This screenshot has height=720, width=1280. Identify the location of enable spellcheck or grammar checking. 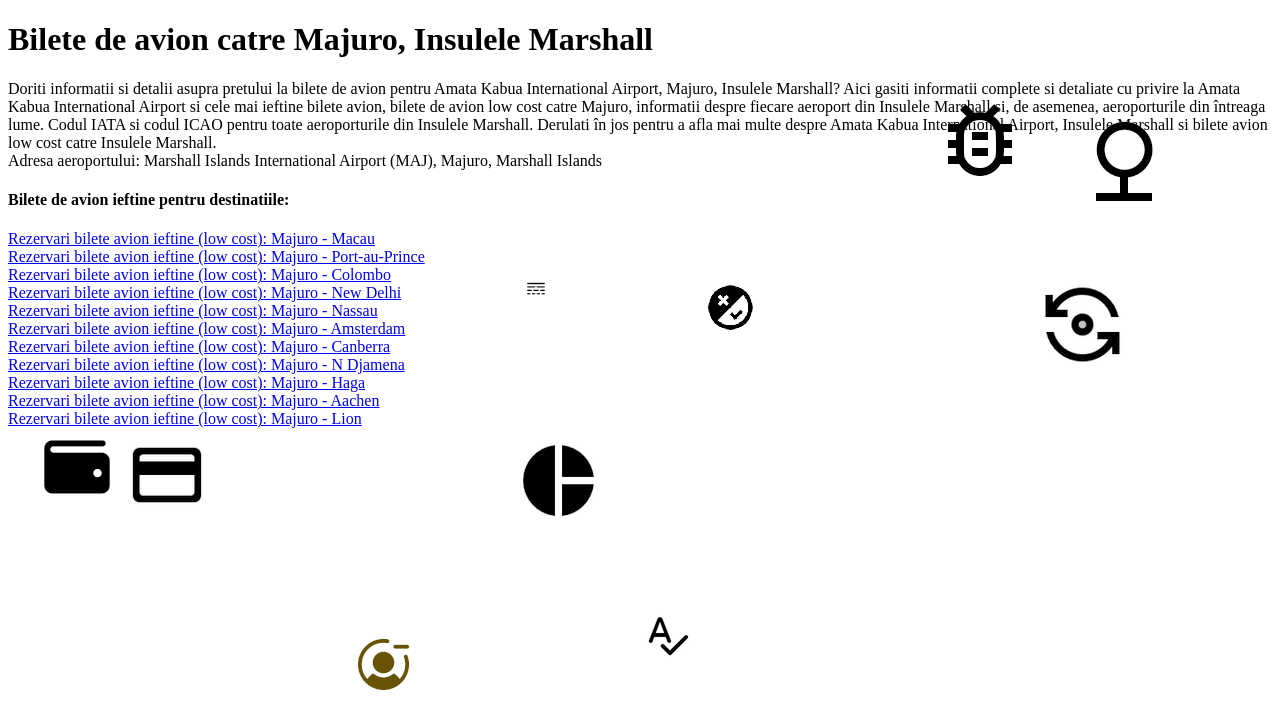
(667, 635).